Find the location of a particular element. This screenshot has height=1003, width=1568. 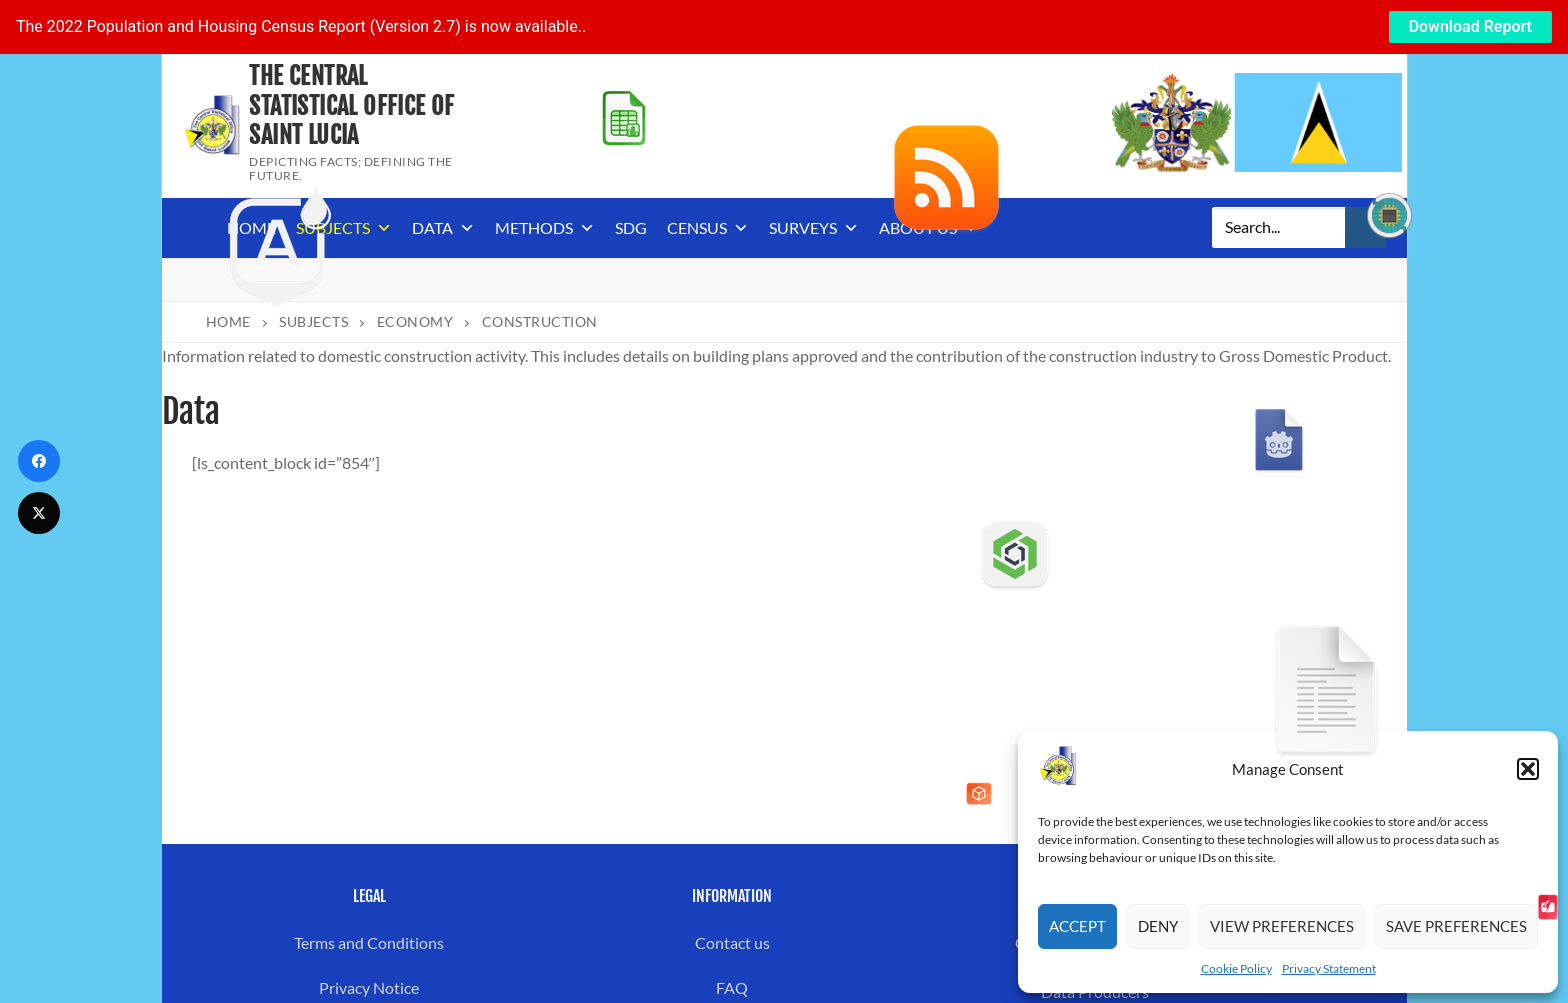

a text document file preview is located at coordinates (1326, 691).